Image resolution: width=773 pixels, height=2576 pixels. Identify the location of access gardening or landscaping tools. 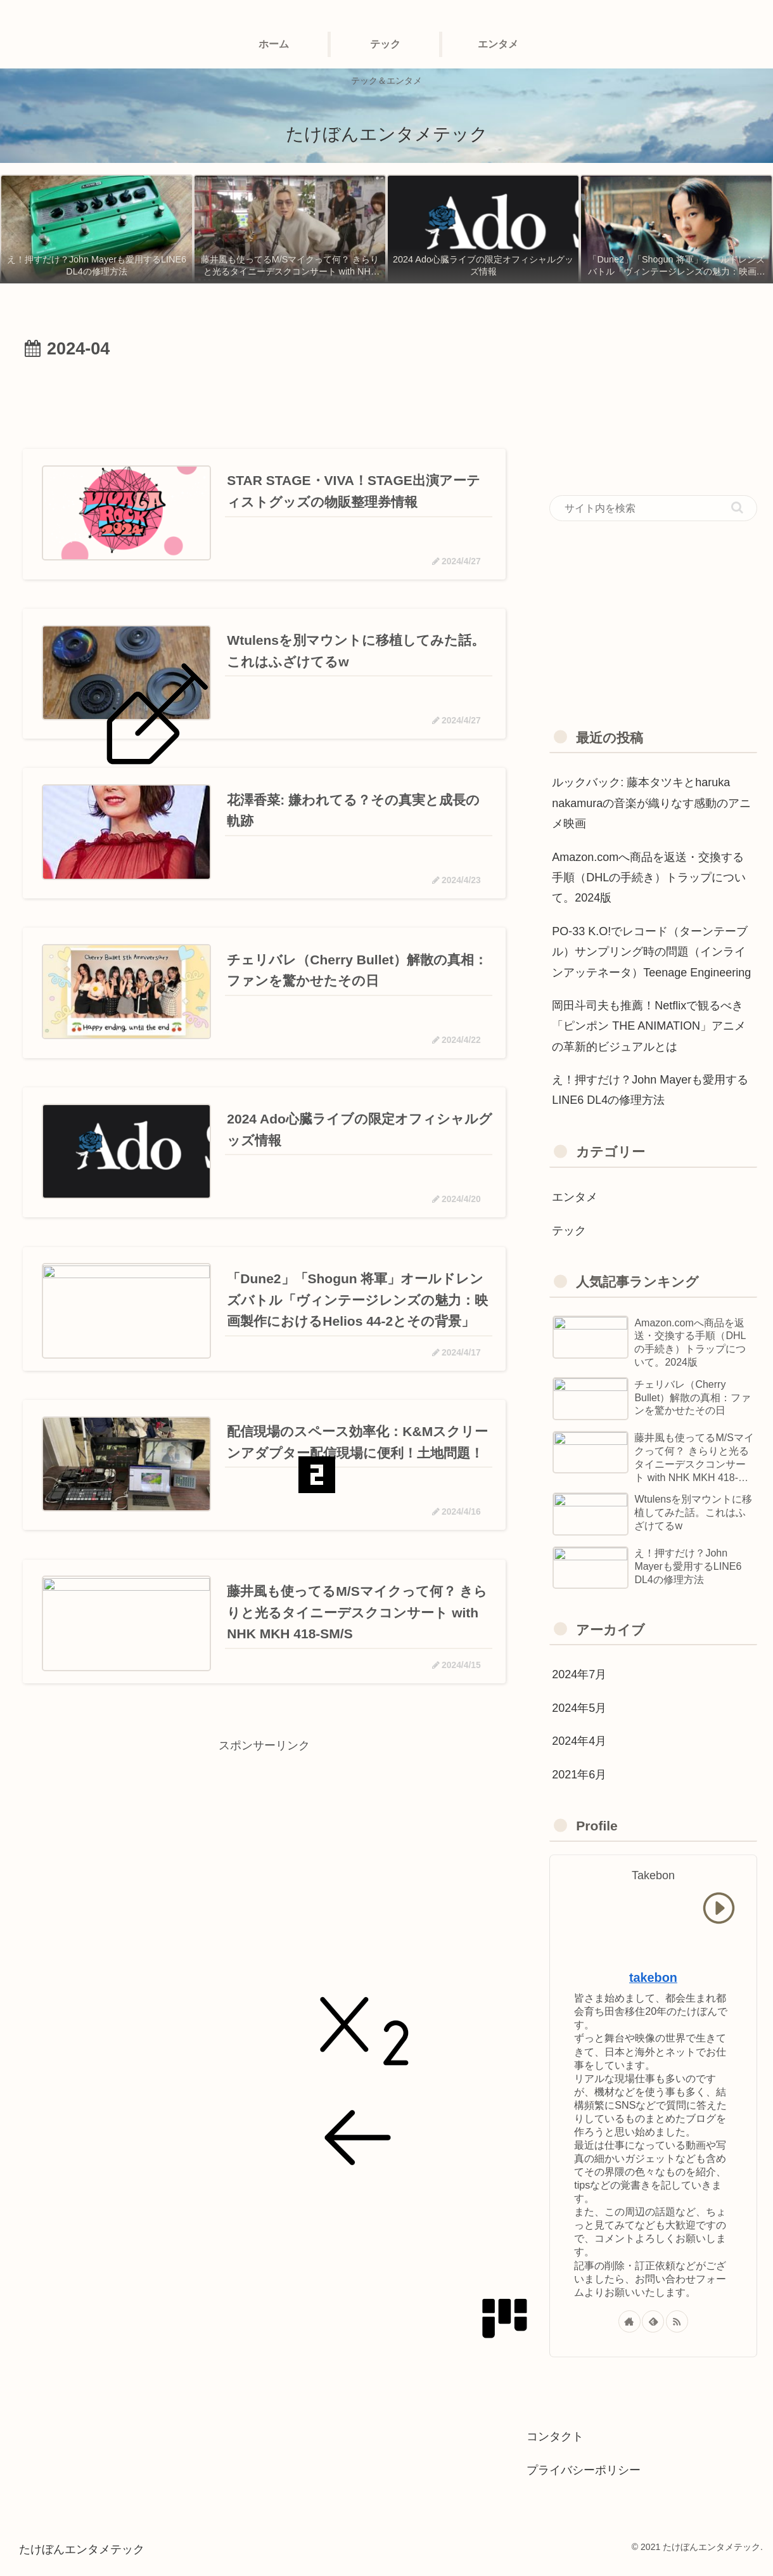
(155, 715).